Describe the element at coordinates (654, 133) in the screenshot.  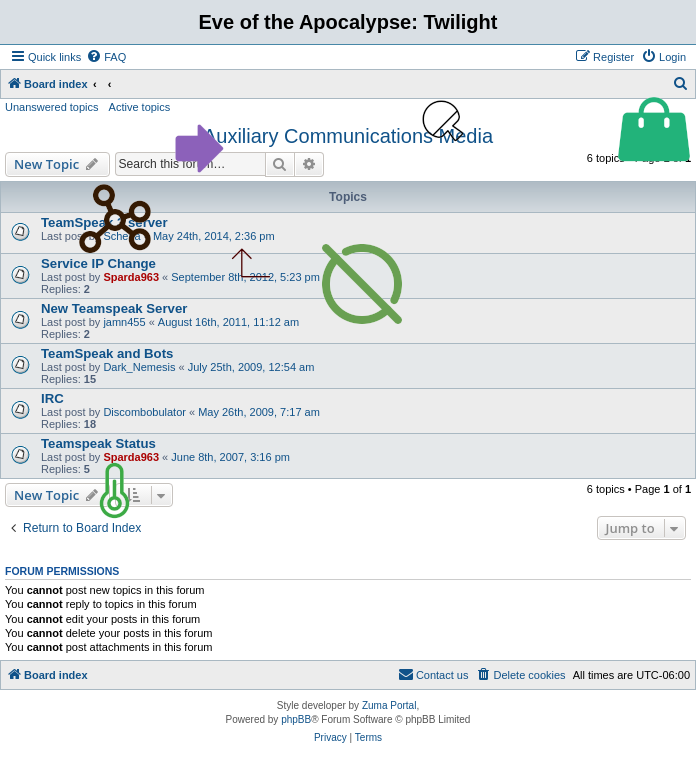
I see `view your shopping bag` at that location.